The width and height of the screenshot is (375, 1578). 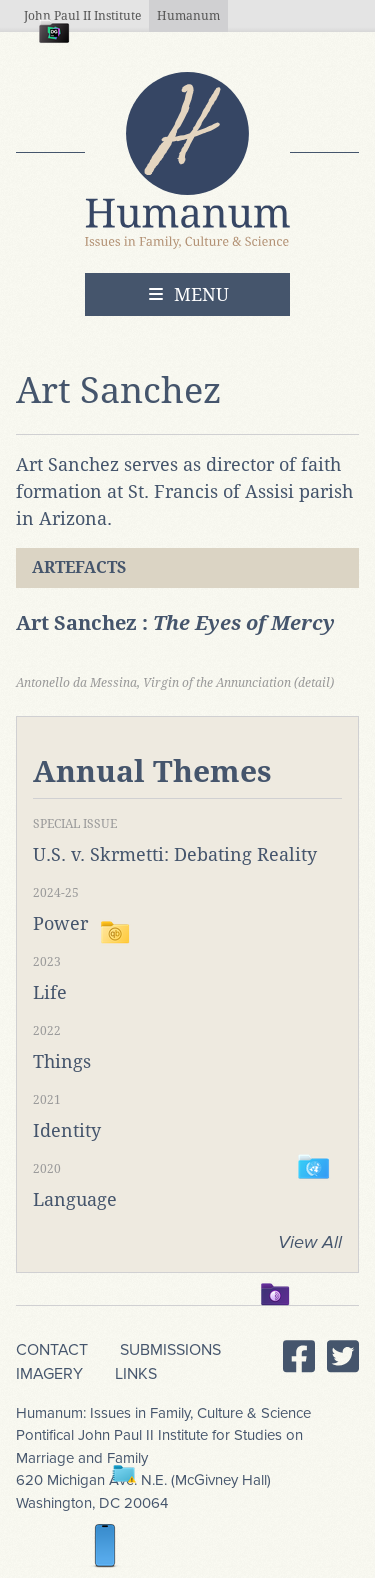 What do you see at coordinates (275, 1295) in the screenshot?
I see `folder containing tor browser files` at bounding box center [275, 1295].